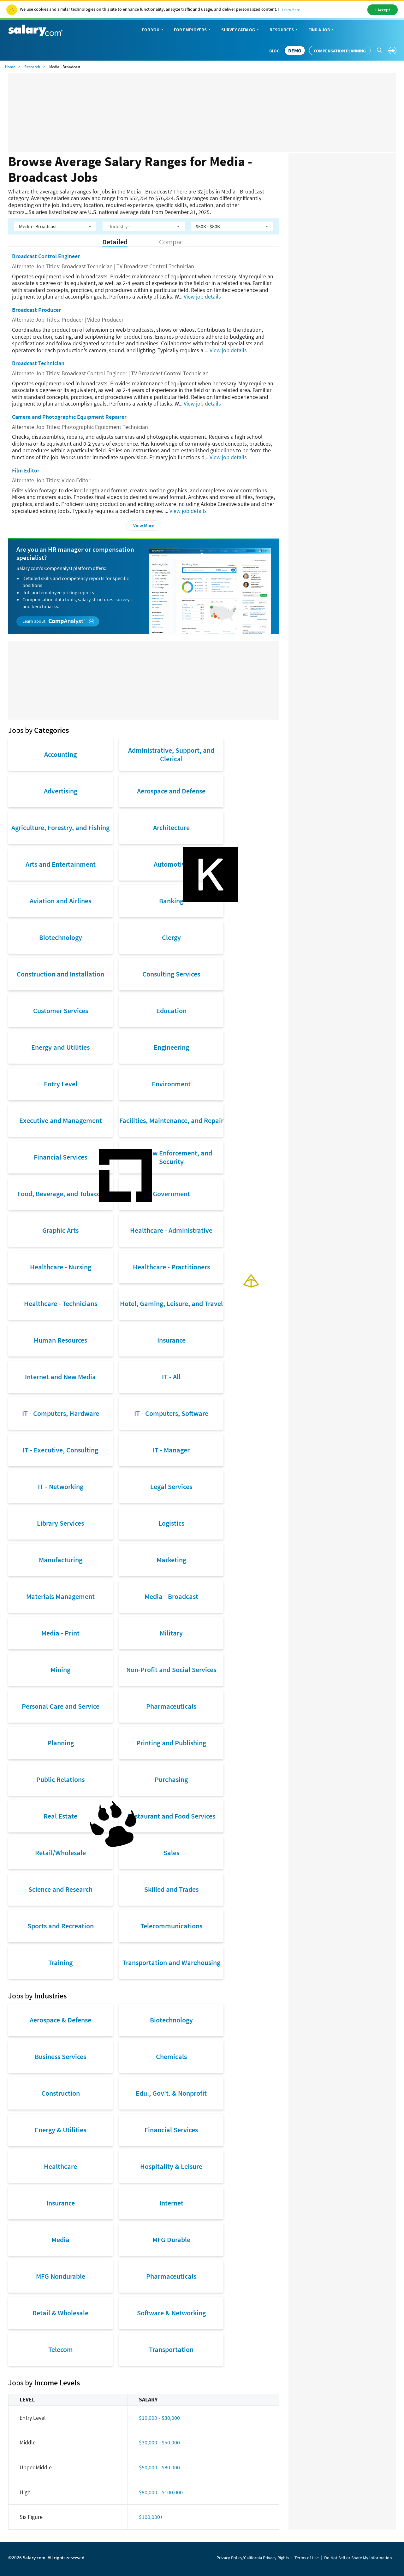 Image resolution: width=404 pixels, height=2576 pixels. What do you see at coordinates (113, 1824) in the screenshot?
I see `lazarus IDE logo` at bounding box center [113, 1824].